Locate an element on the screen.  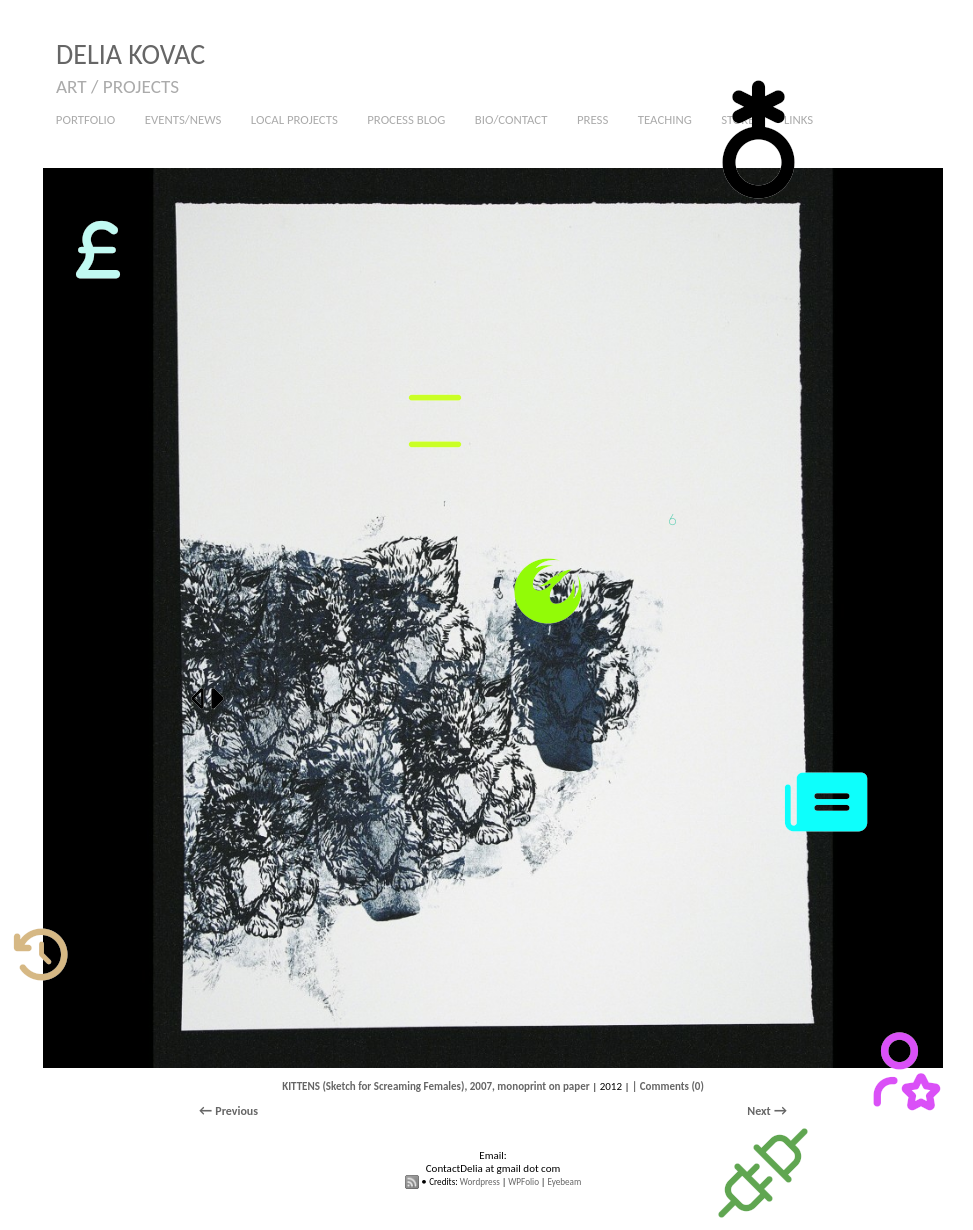
switch to large or spacious list view is located at coordinates (435, 421).